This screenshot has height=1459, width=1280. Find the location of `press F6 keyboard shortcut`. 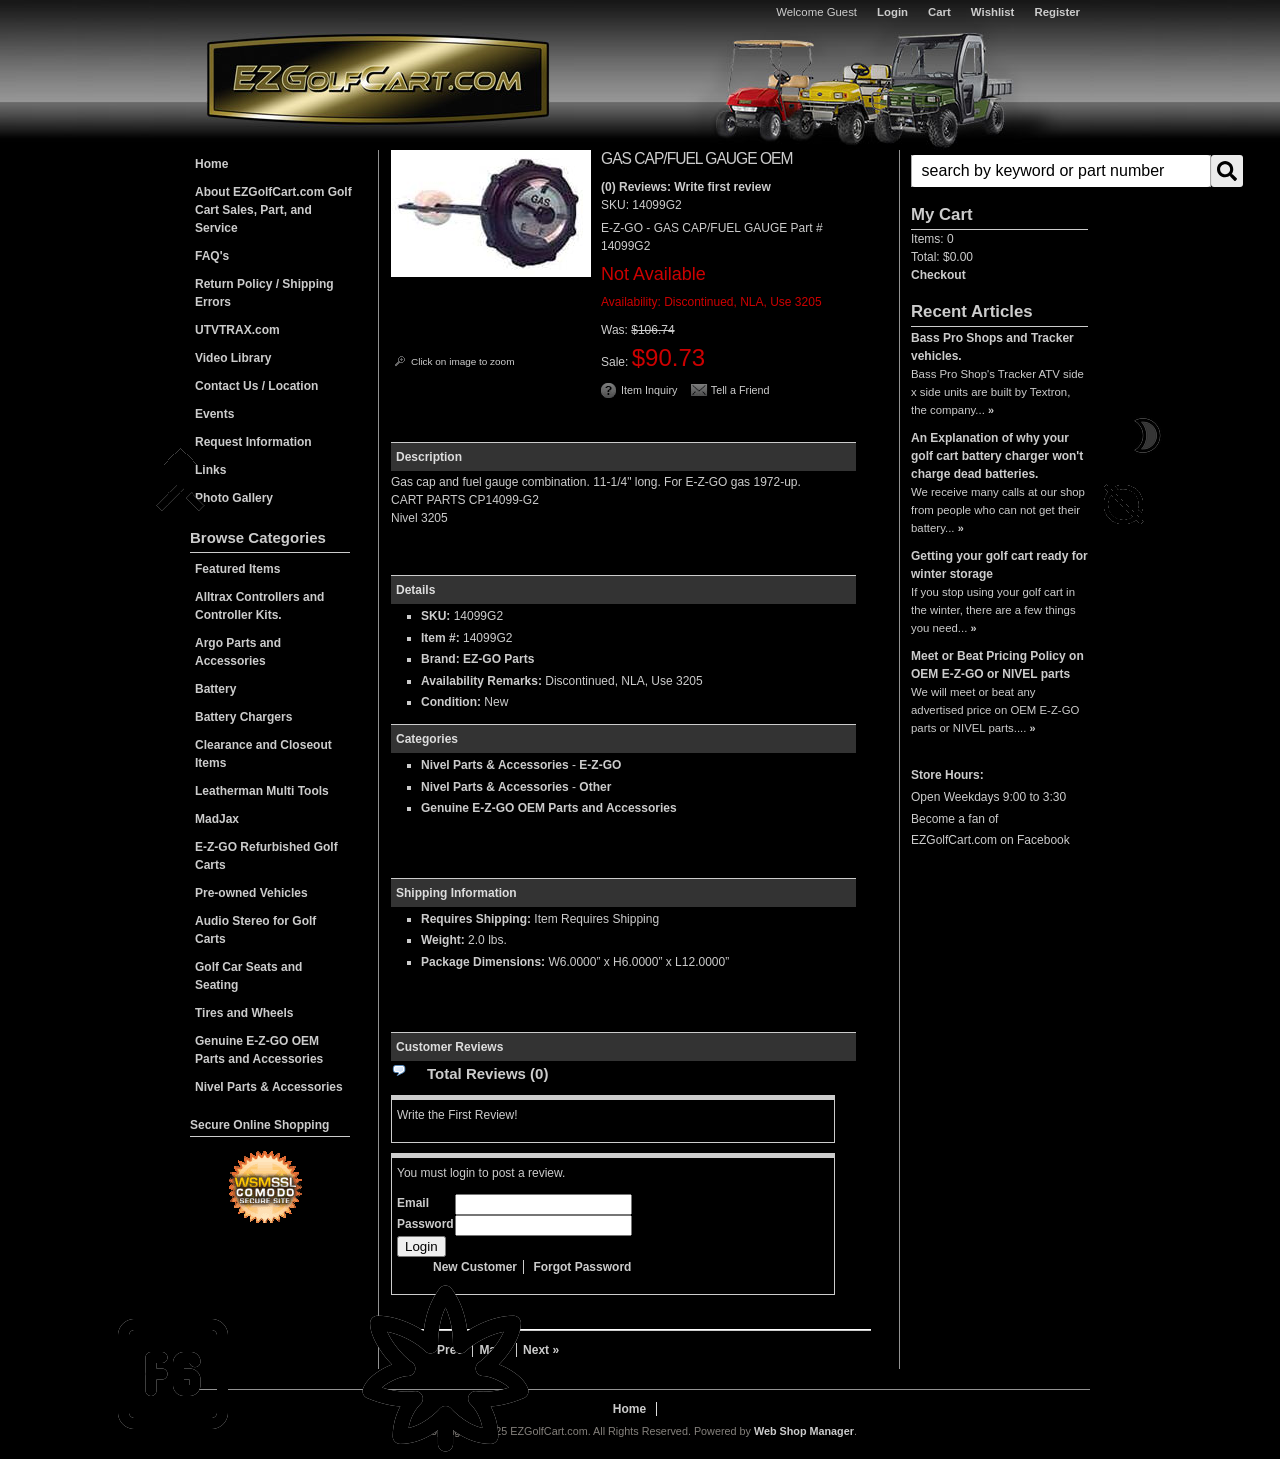

press F6 keyboard shortcut is located at coordinates (173, 1374).